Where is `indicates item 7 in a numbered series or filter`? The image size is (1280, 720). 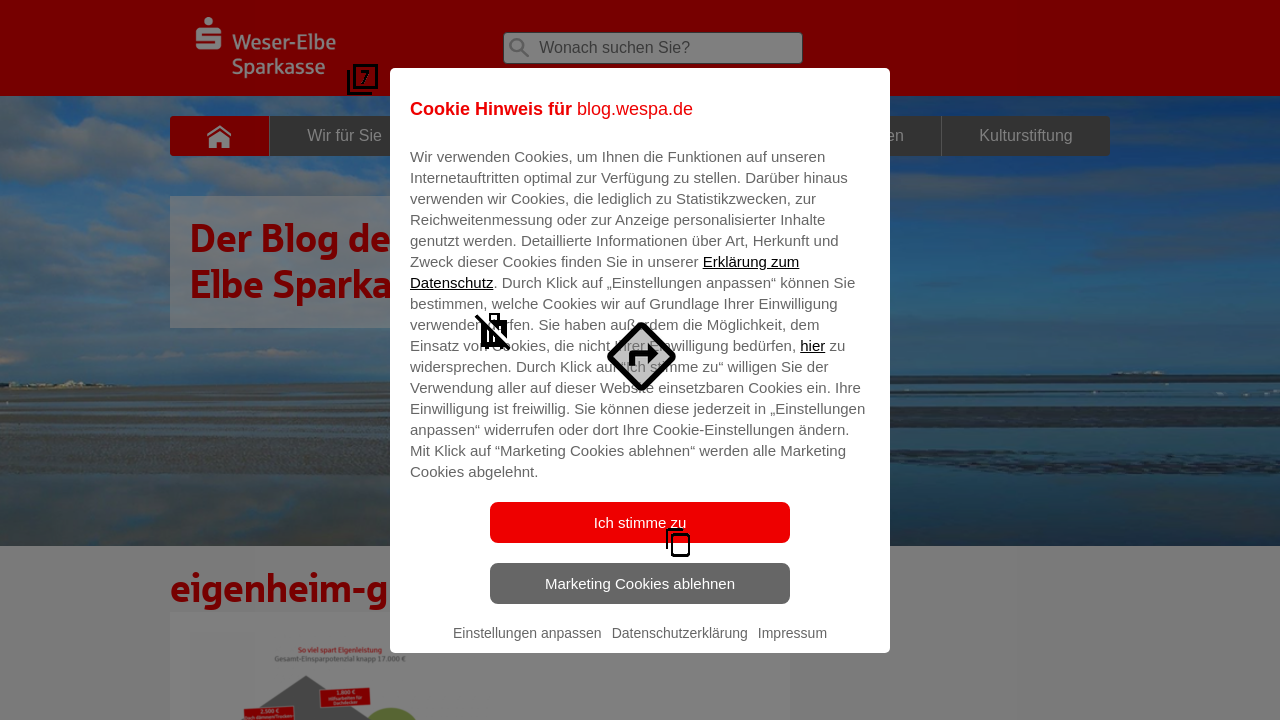
indicates item 7 in a numbered series or filter is located at coordinates (362, 79).